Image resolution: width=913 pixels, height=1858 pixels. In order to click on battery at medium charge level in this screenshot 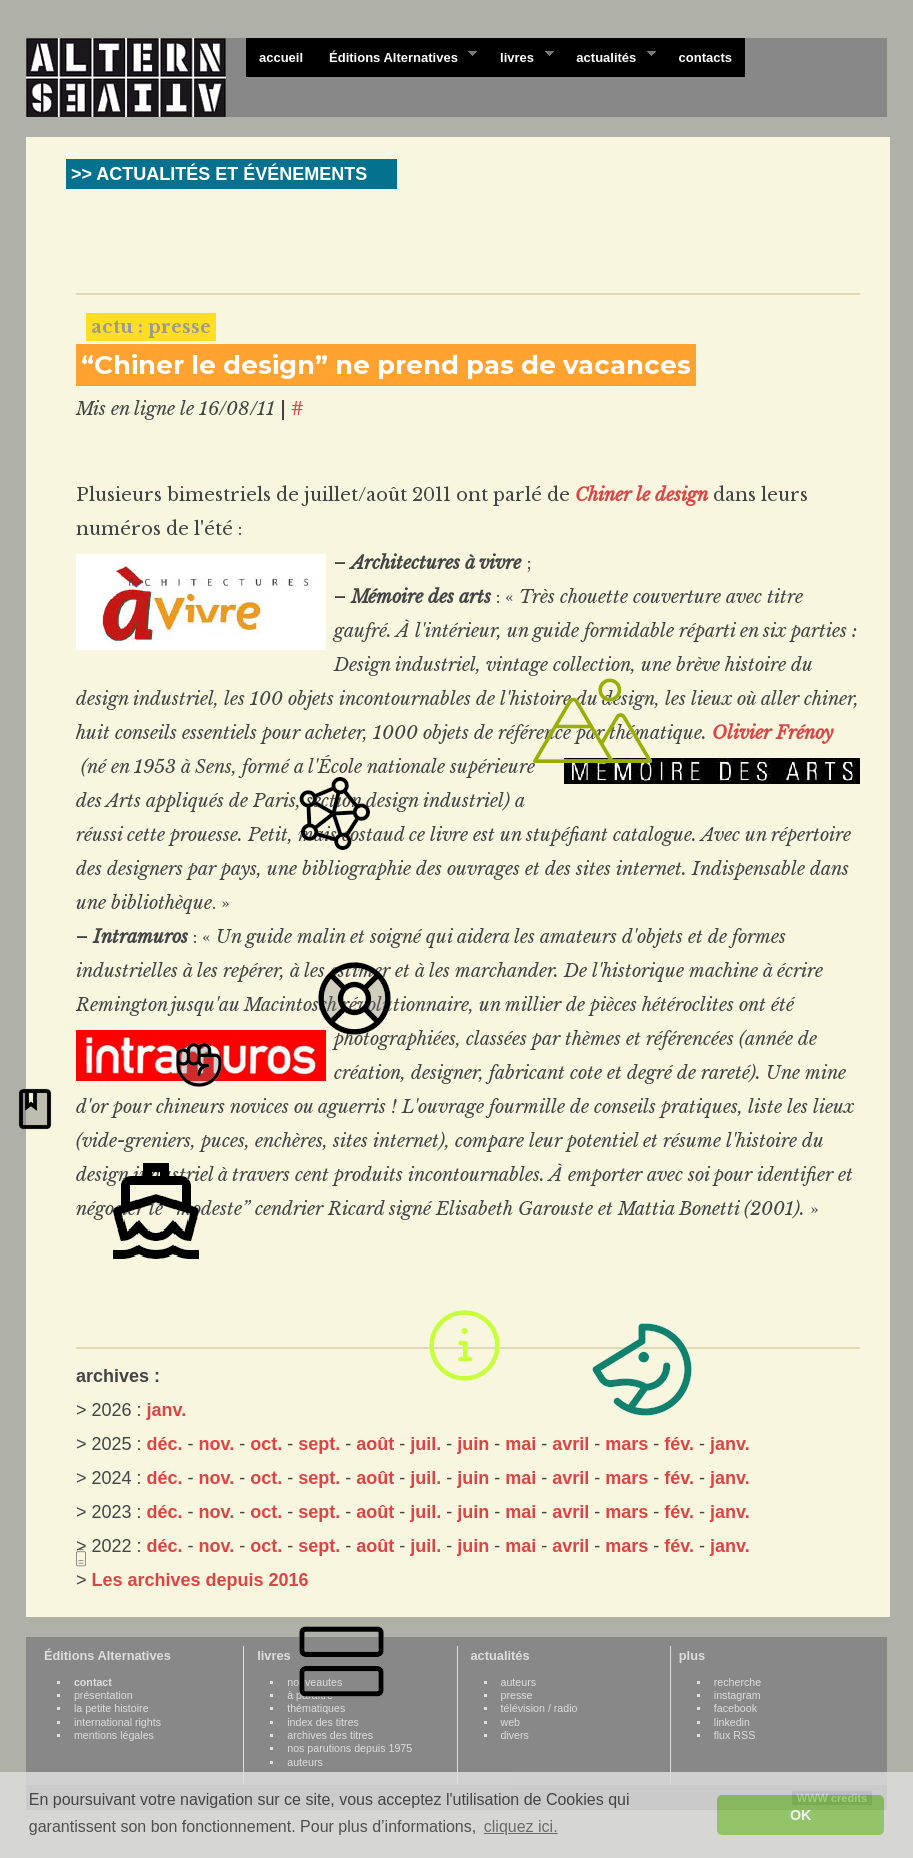, I will do `click(81, 1558)`.